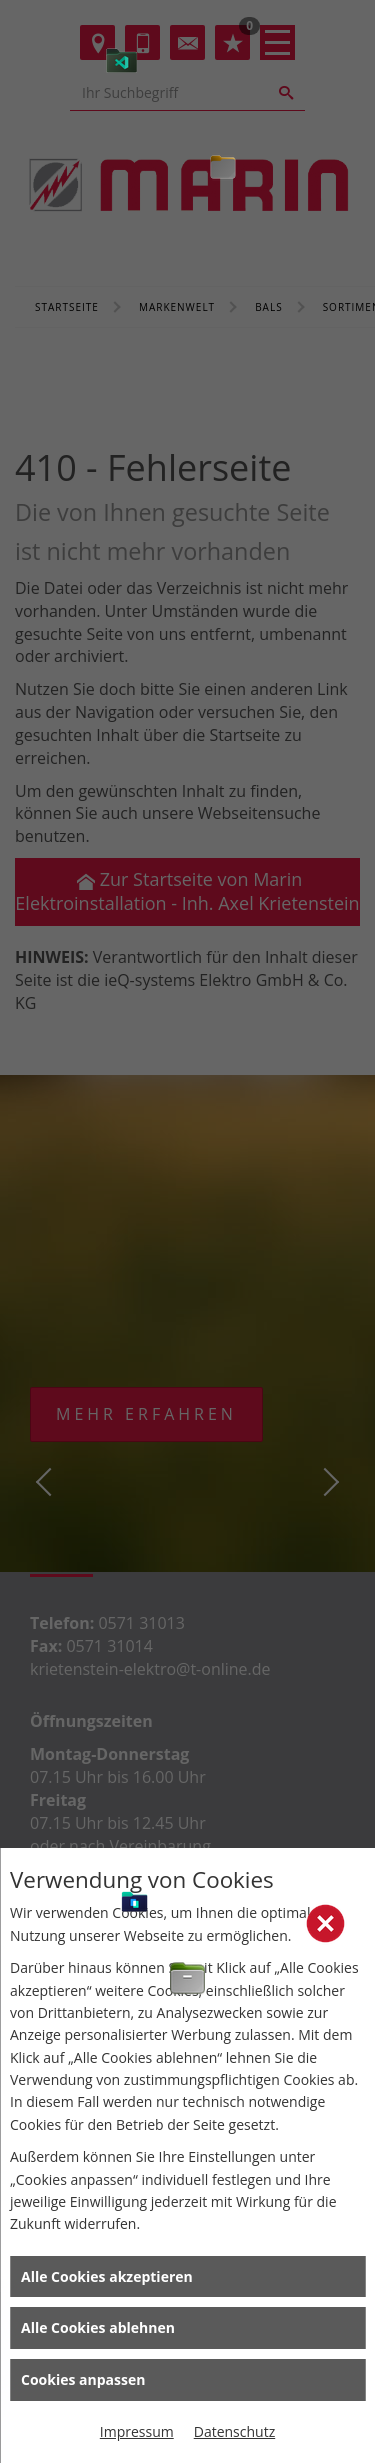 The height and width of the screenshot is (2463, 375). Describe the element at coordinates (121, 61) in the screenshot. I see `folder containing VS Code Insider projects` at that location.